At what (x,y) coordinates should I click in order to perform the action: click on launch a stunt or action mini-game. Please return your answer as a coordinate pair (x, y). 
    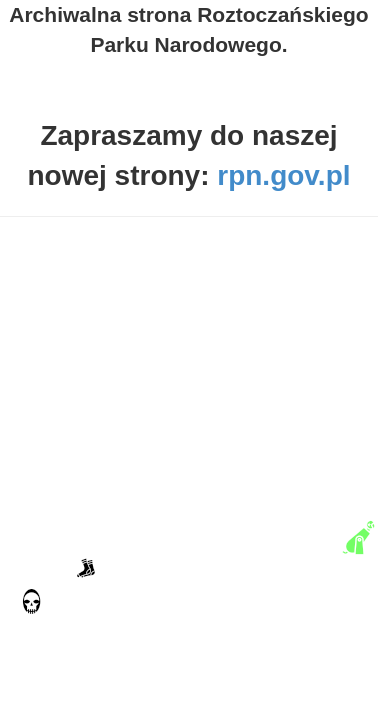
    Looking at the image, I should click on (359, 537).